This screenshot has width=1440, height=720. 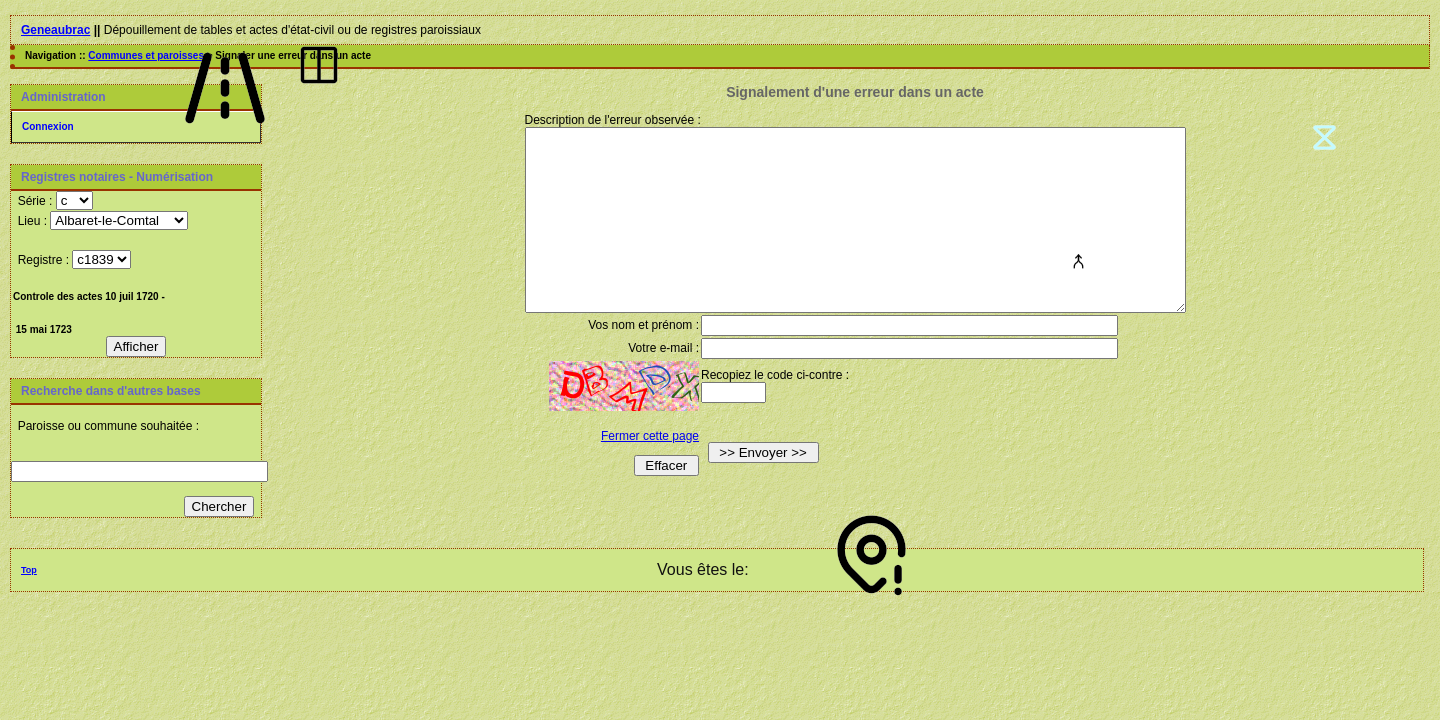 What do you see at coordinates (1324, 137) in the screenshot?
I see `indicates loading or processing in progress` at bounding box center [1324, 137].